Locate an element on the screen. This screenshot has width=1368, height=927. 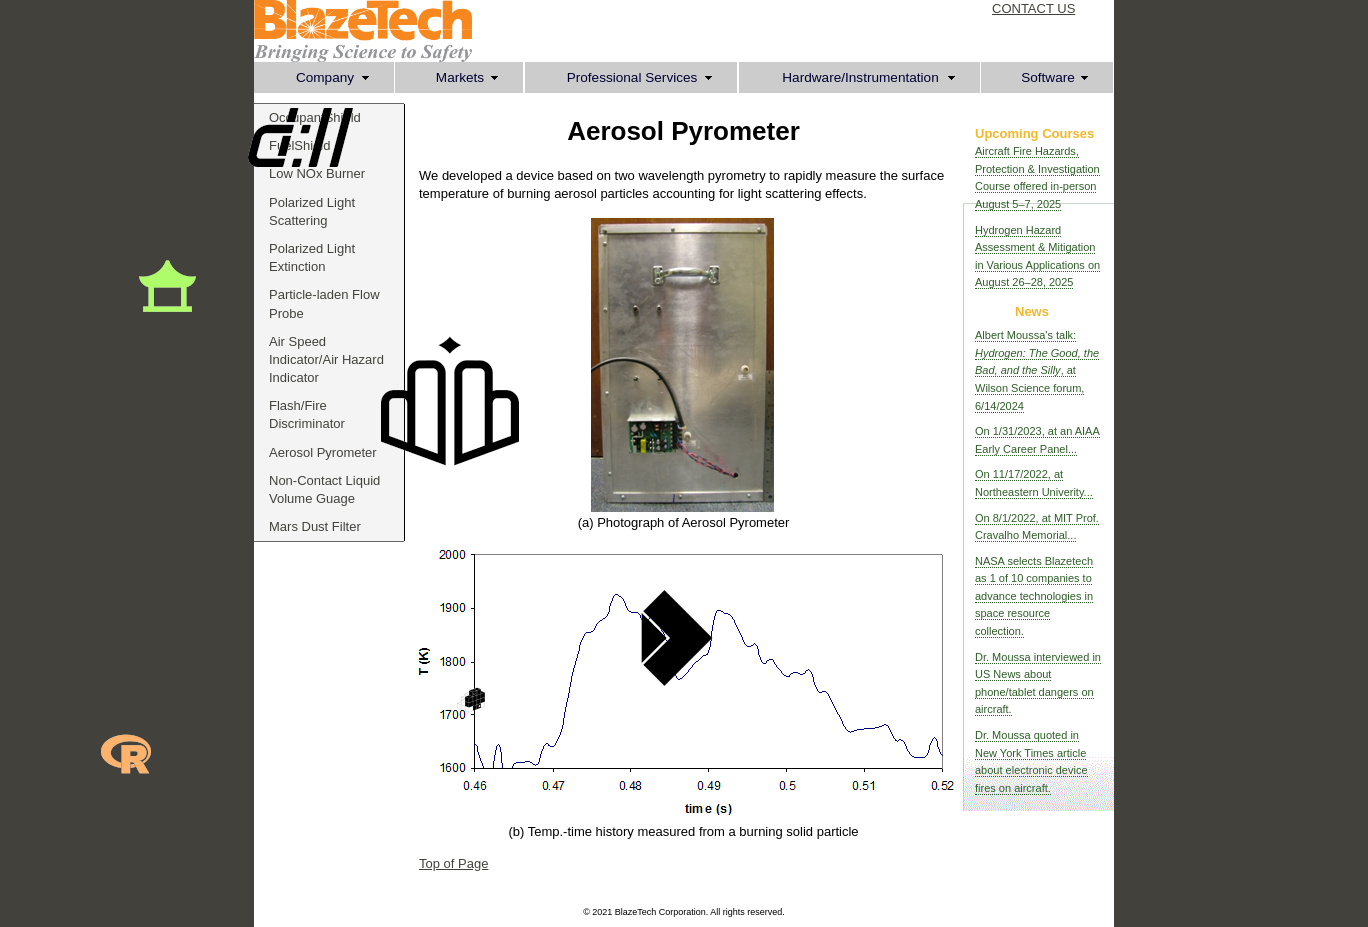
open collabora online document editor is located at coordinates (677, 638).